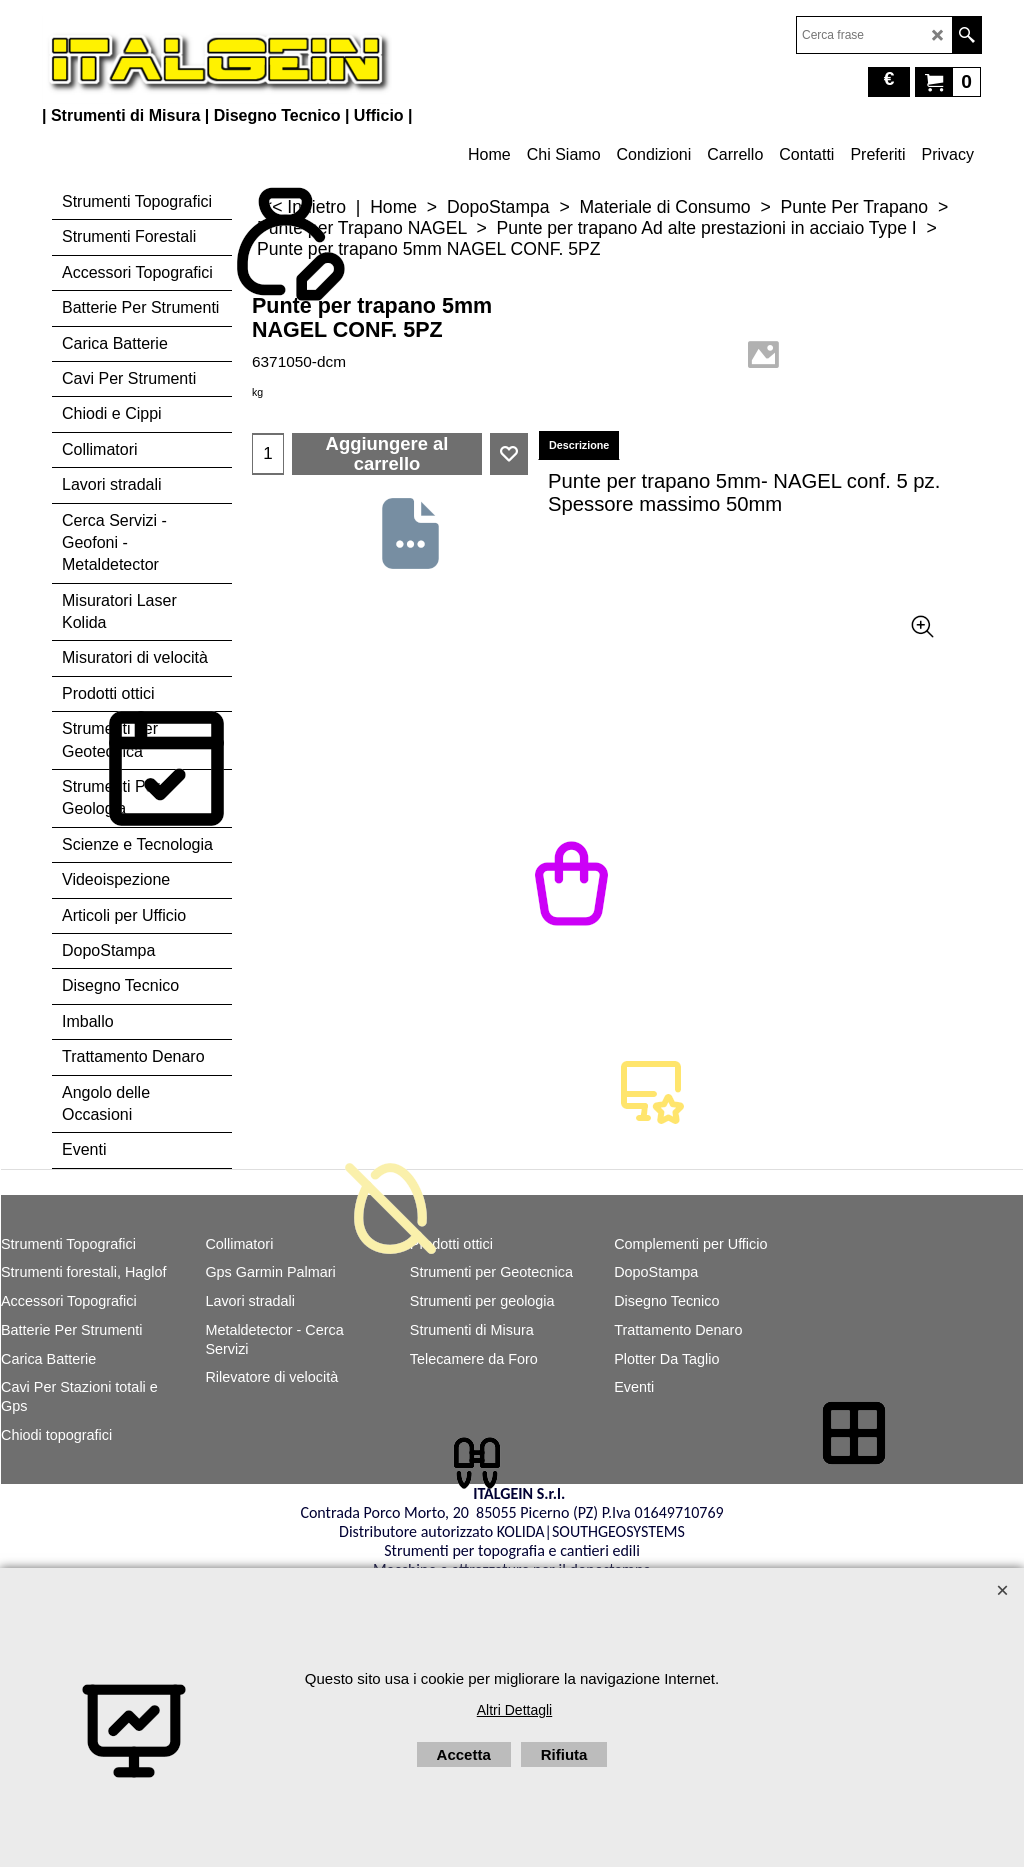  Describe the element at coordinates (166, 768) in the screenshot. I see `browser verification complete` at that location.